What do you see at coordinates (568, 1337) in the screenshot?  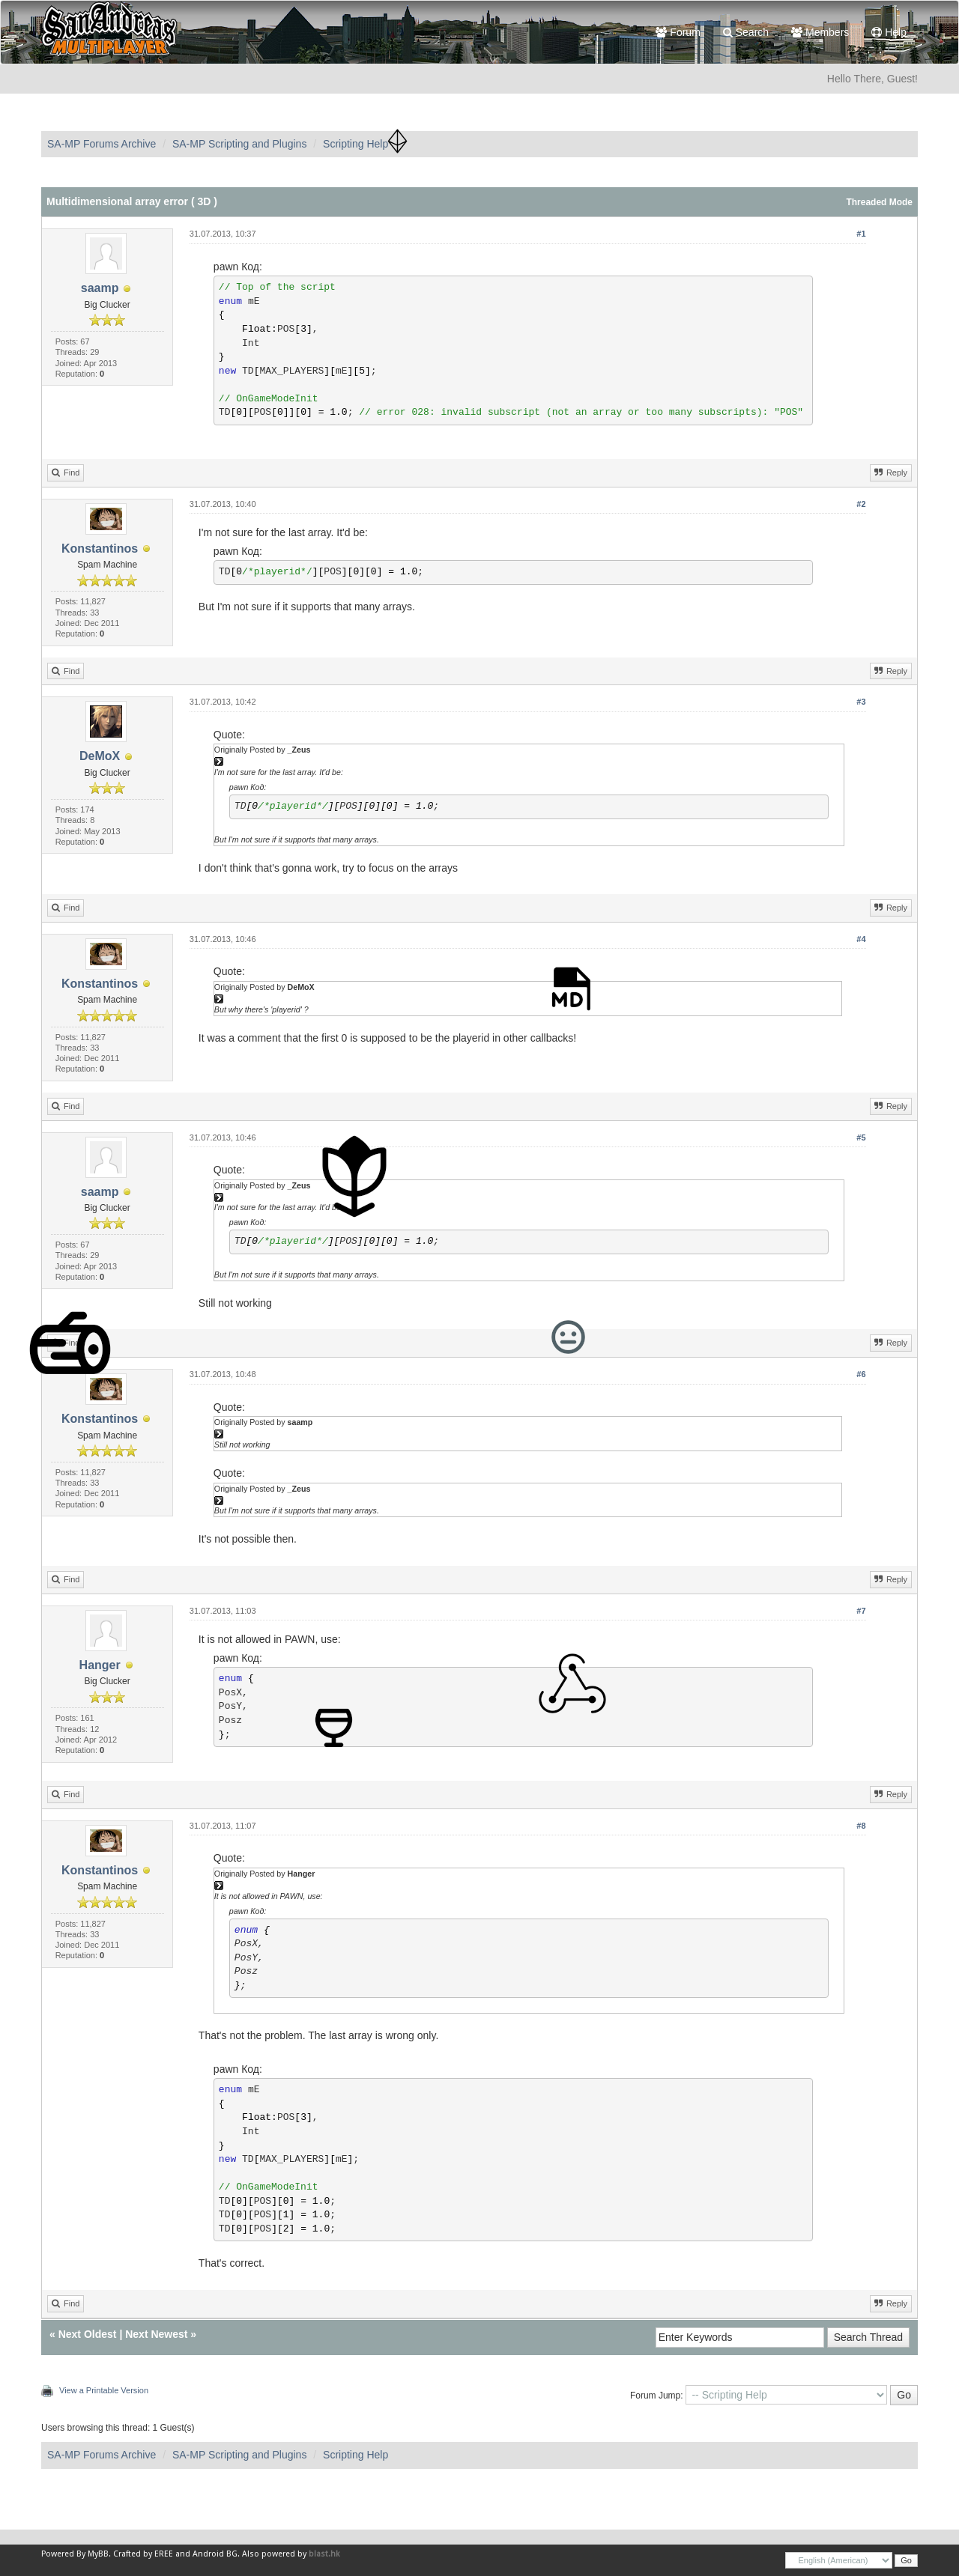 I see `rate your experience as neutral` at bounding box center [568, 1337].